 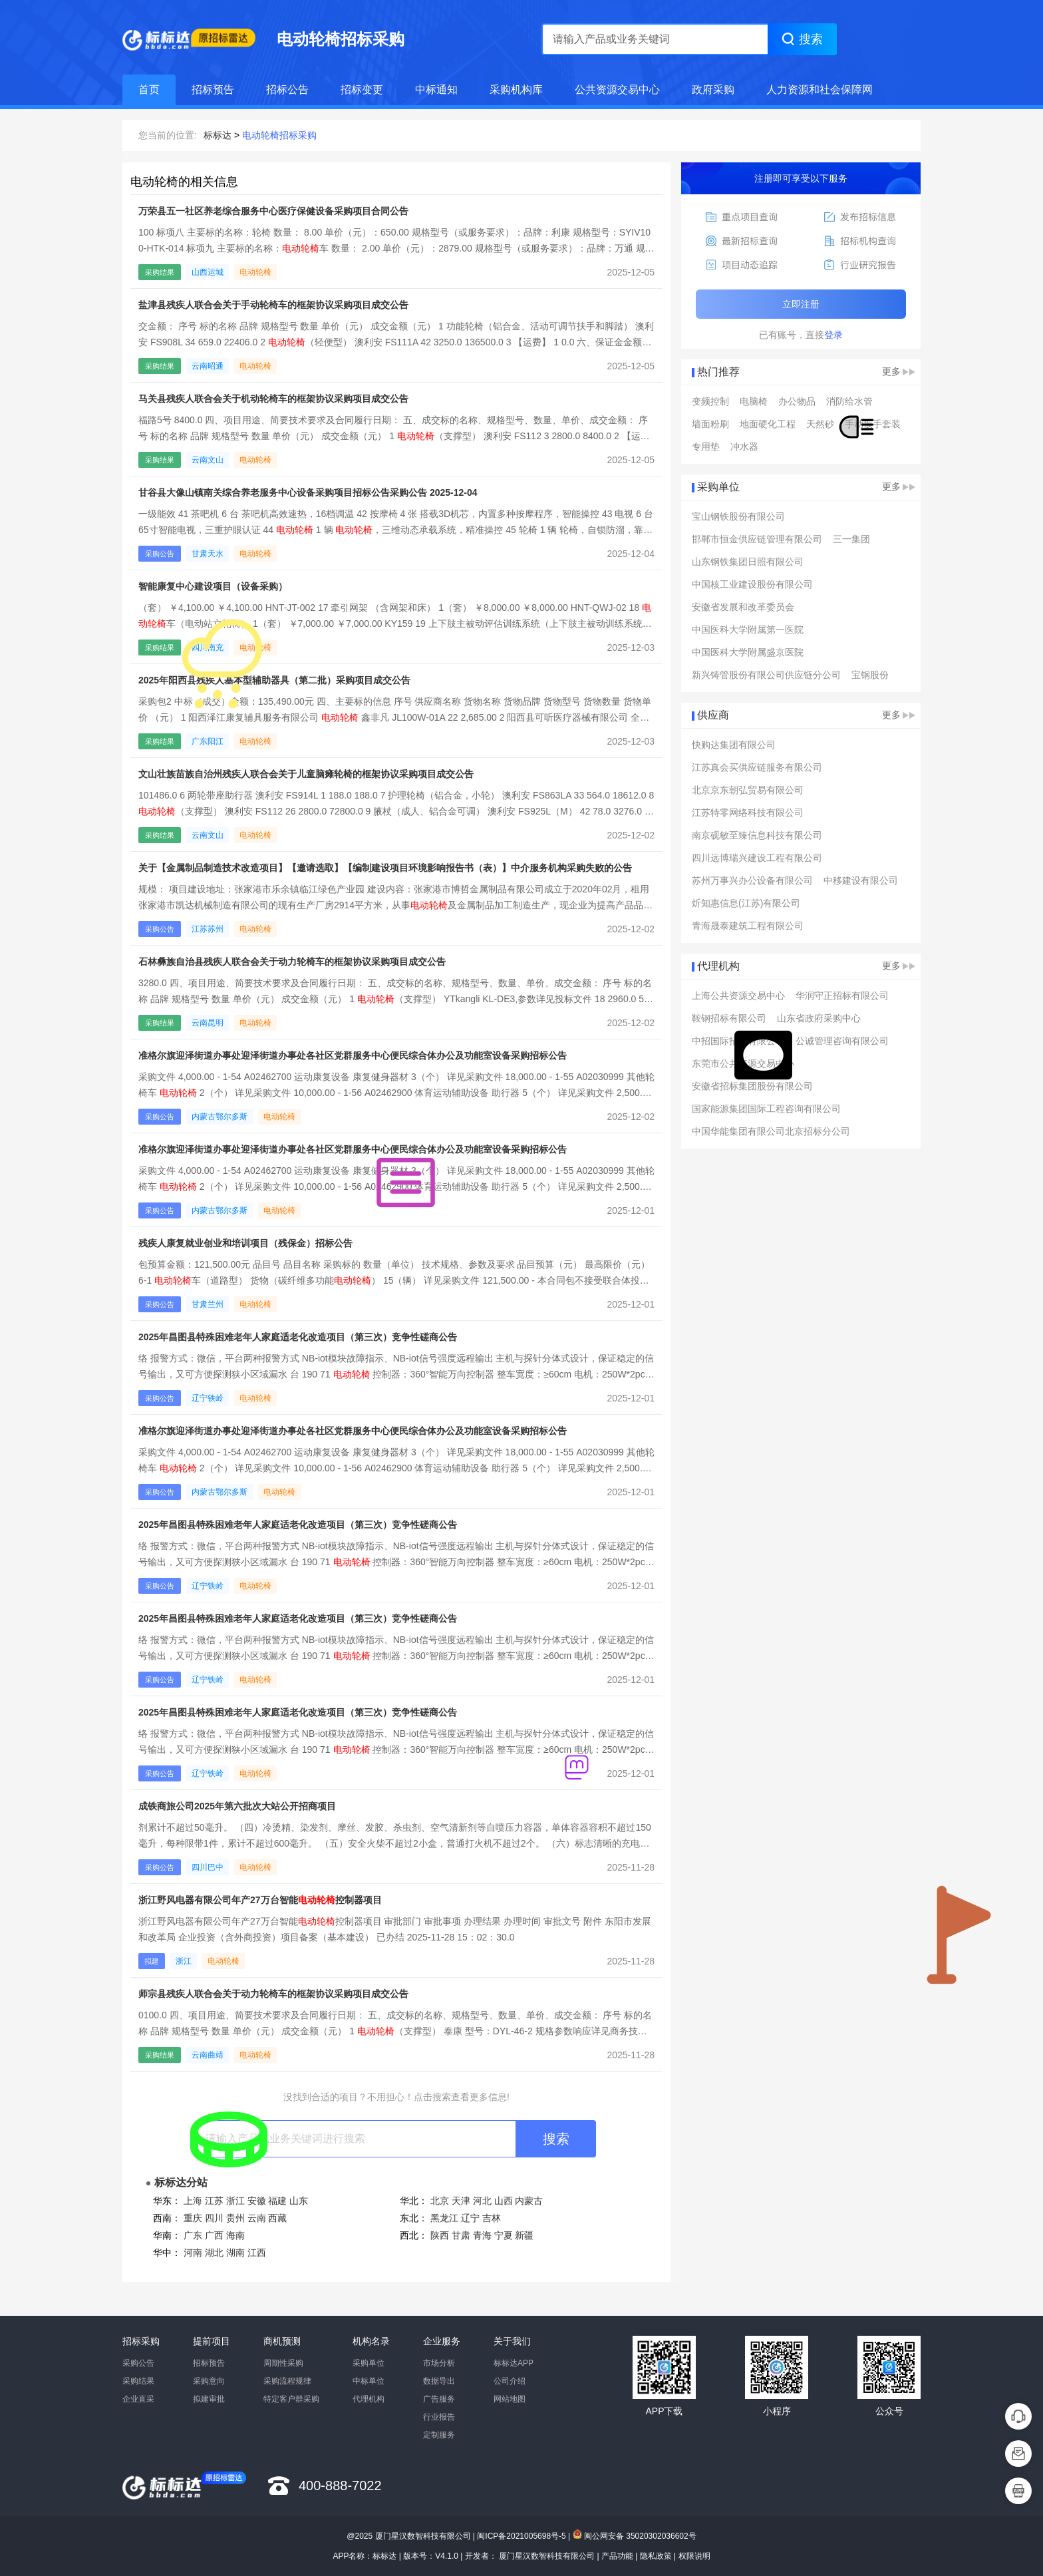 I want to click on view article or document, so click(x=406, y=1183).